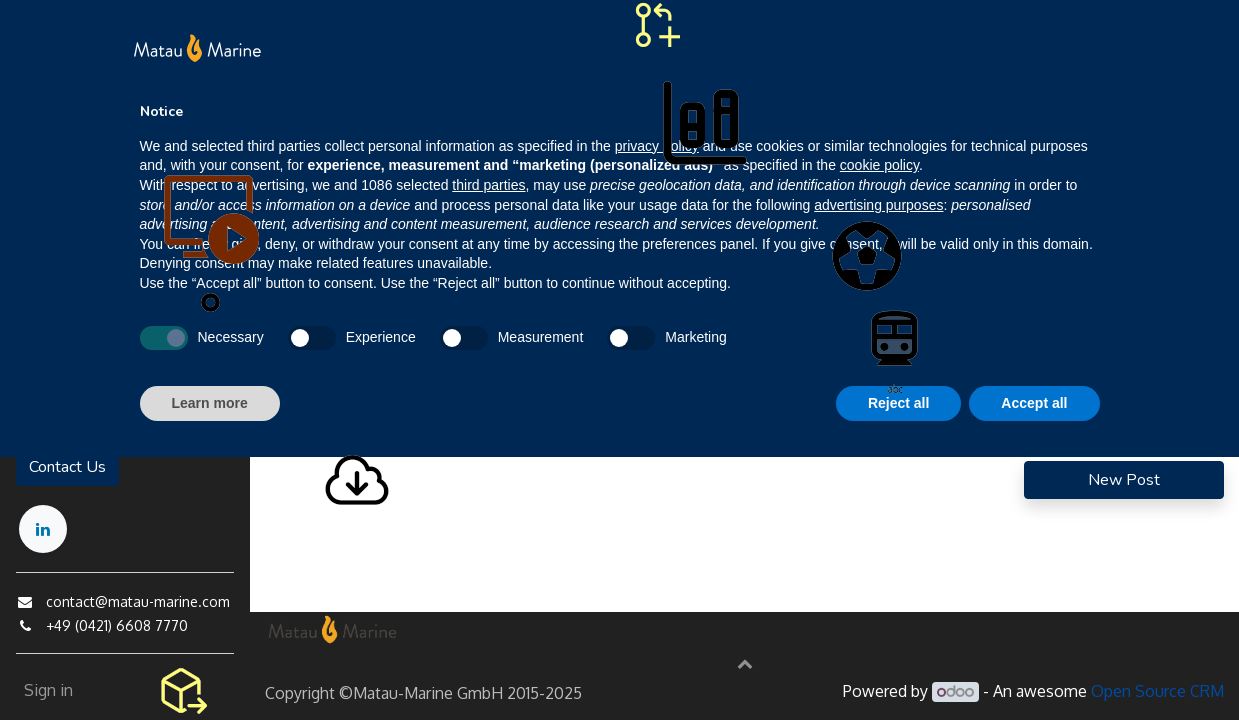  Describe the element at coordinates (656, 23) in the screenshot. I see `create a new git pull request` at that location.